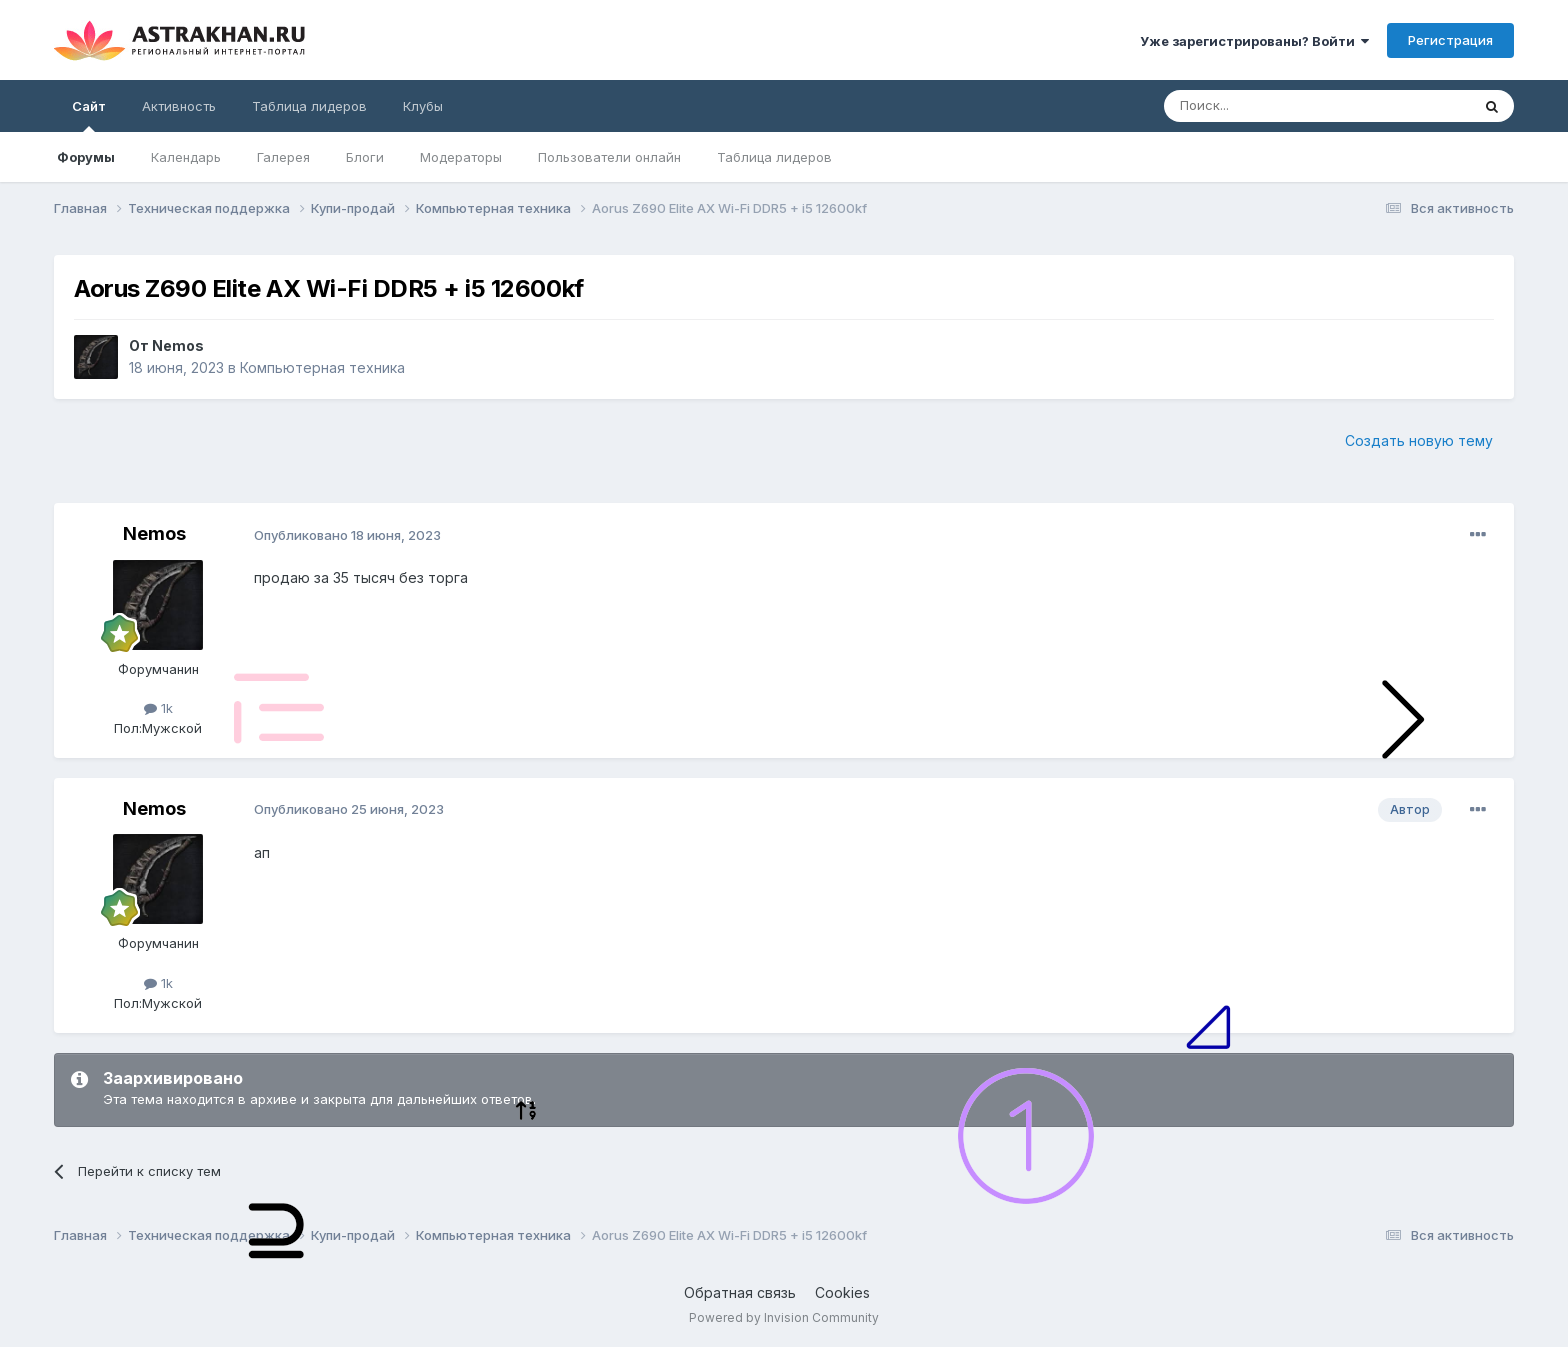 The image size is (1568, 1347). I want to click on insert a block quote, so click(279, 706).